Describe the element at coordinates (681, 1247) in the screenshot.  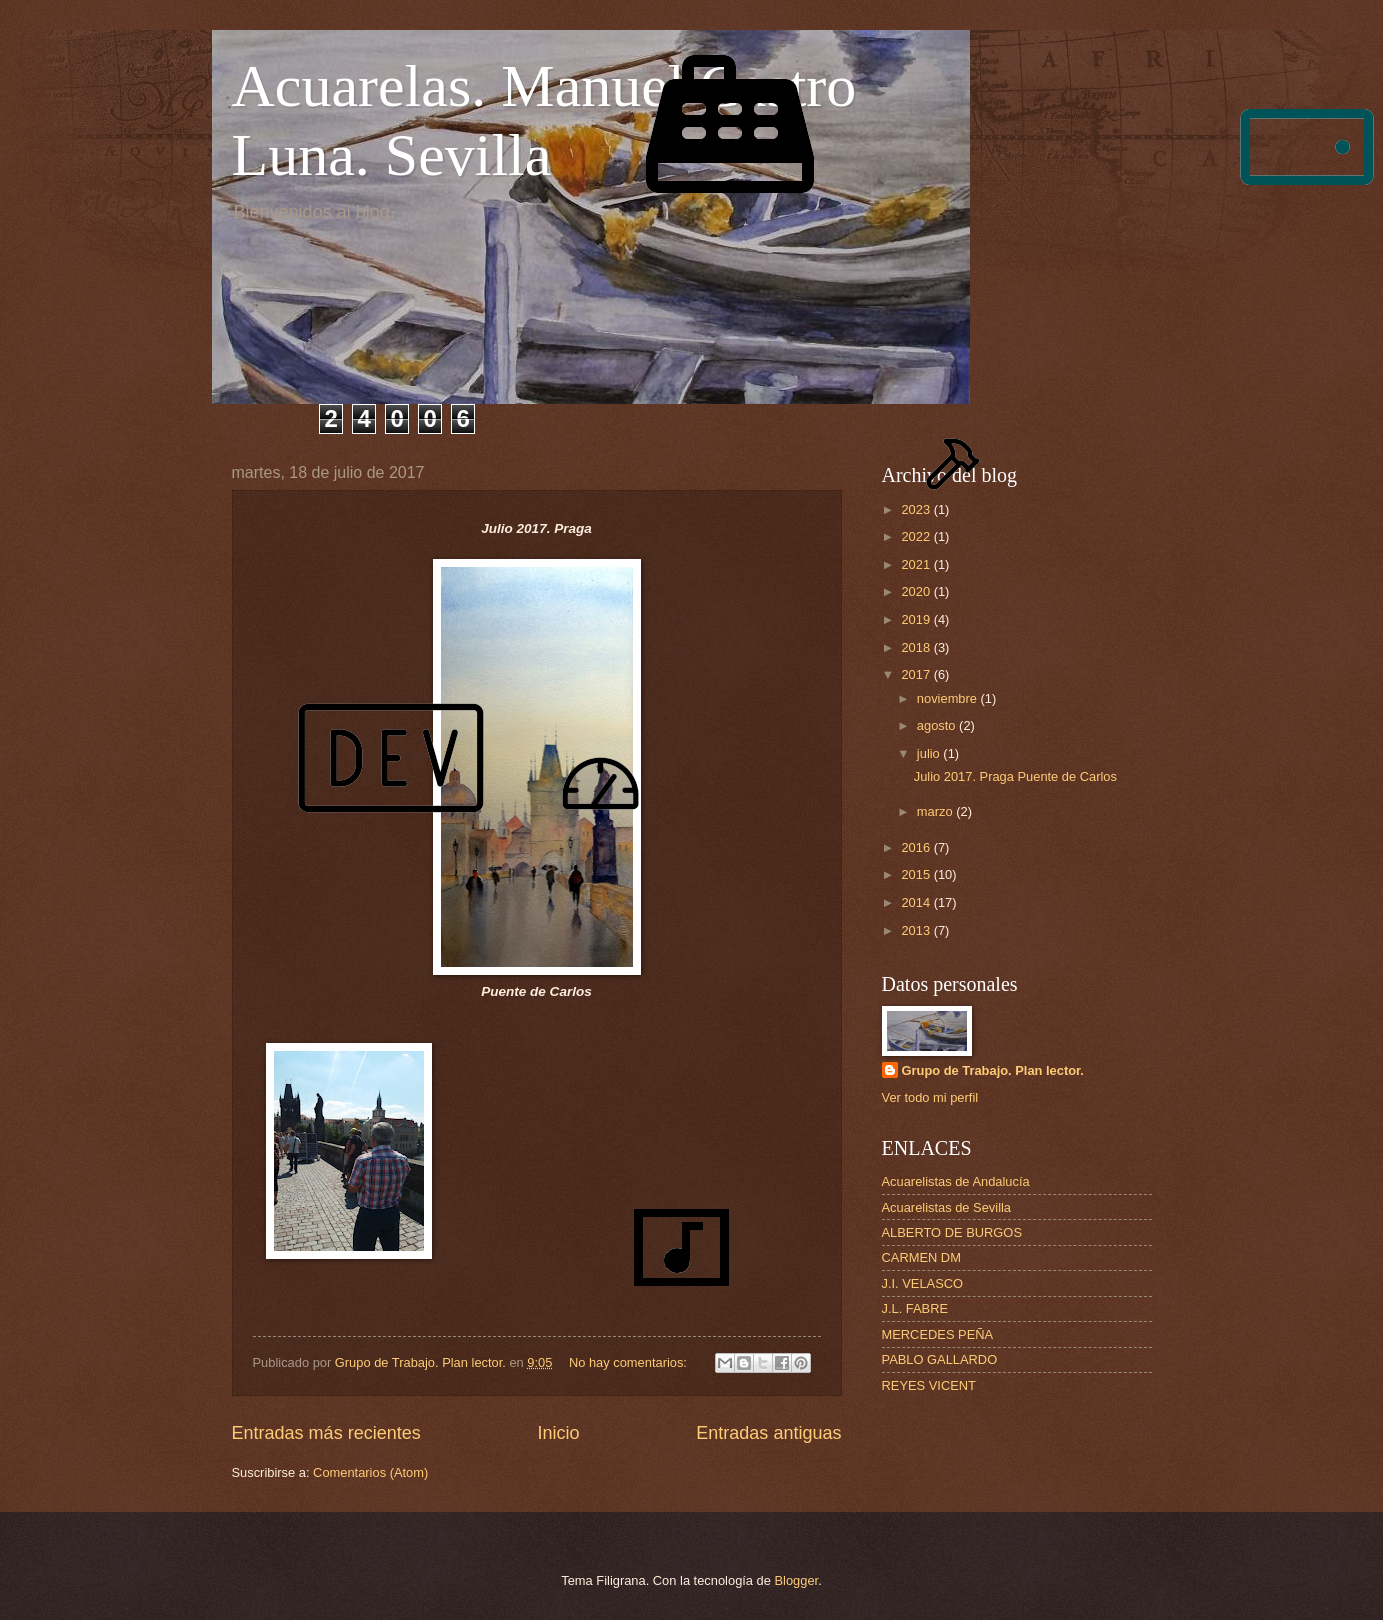
I see `play or browse music videos` at that location.